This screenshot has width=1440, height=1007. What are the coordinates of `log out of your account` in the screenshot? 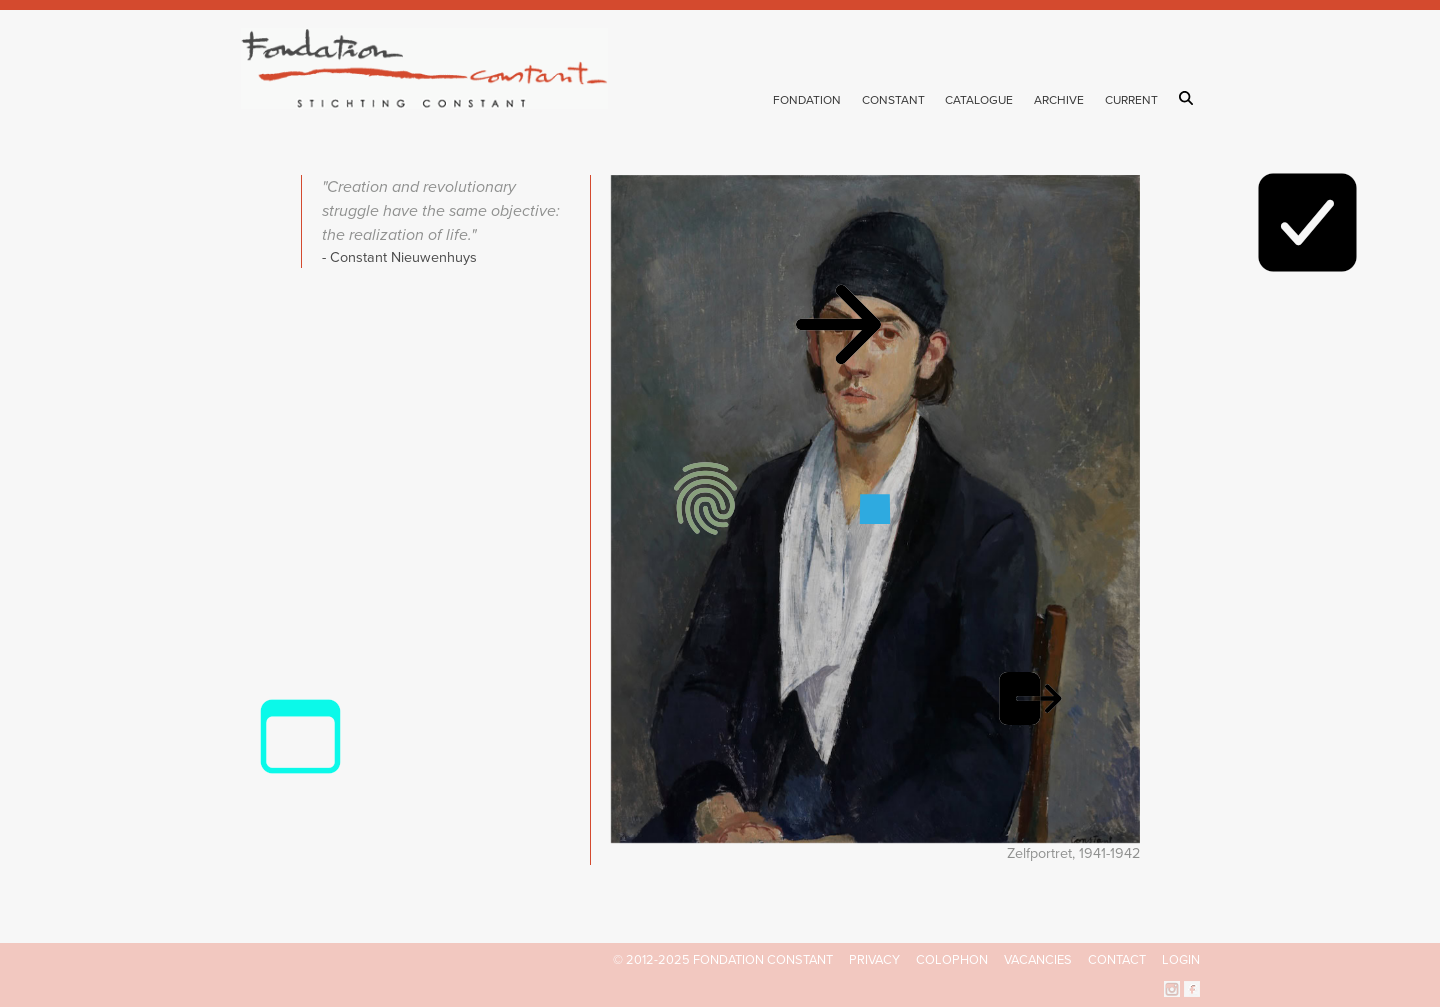 It's located at (1030, 698).